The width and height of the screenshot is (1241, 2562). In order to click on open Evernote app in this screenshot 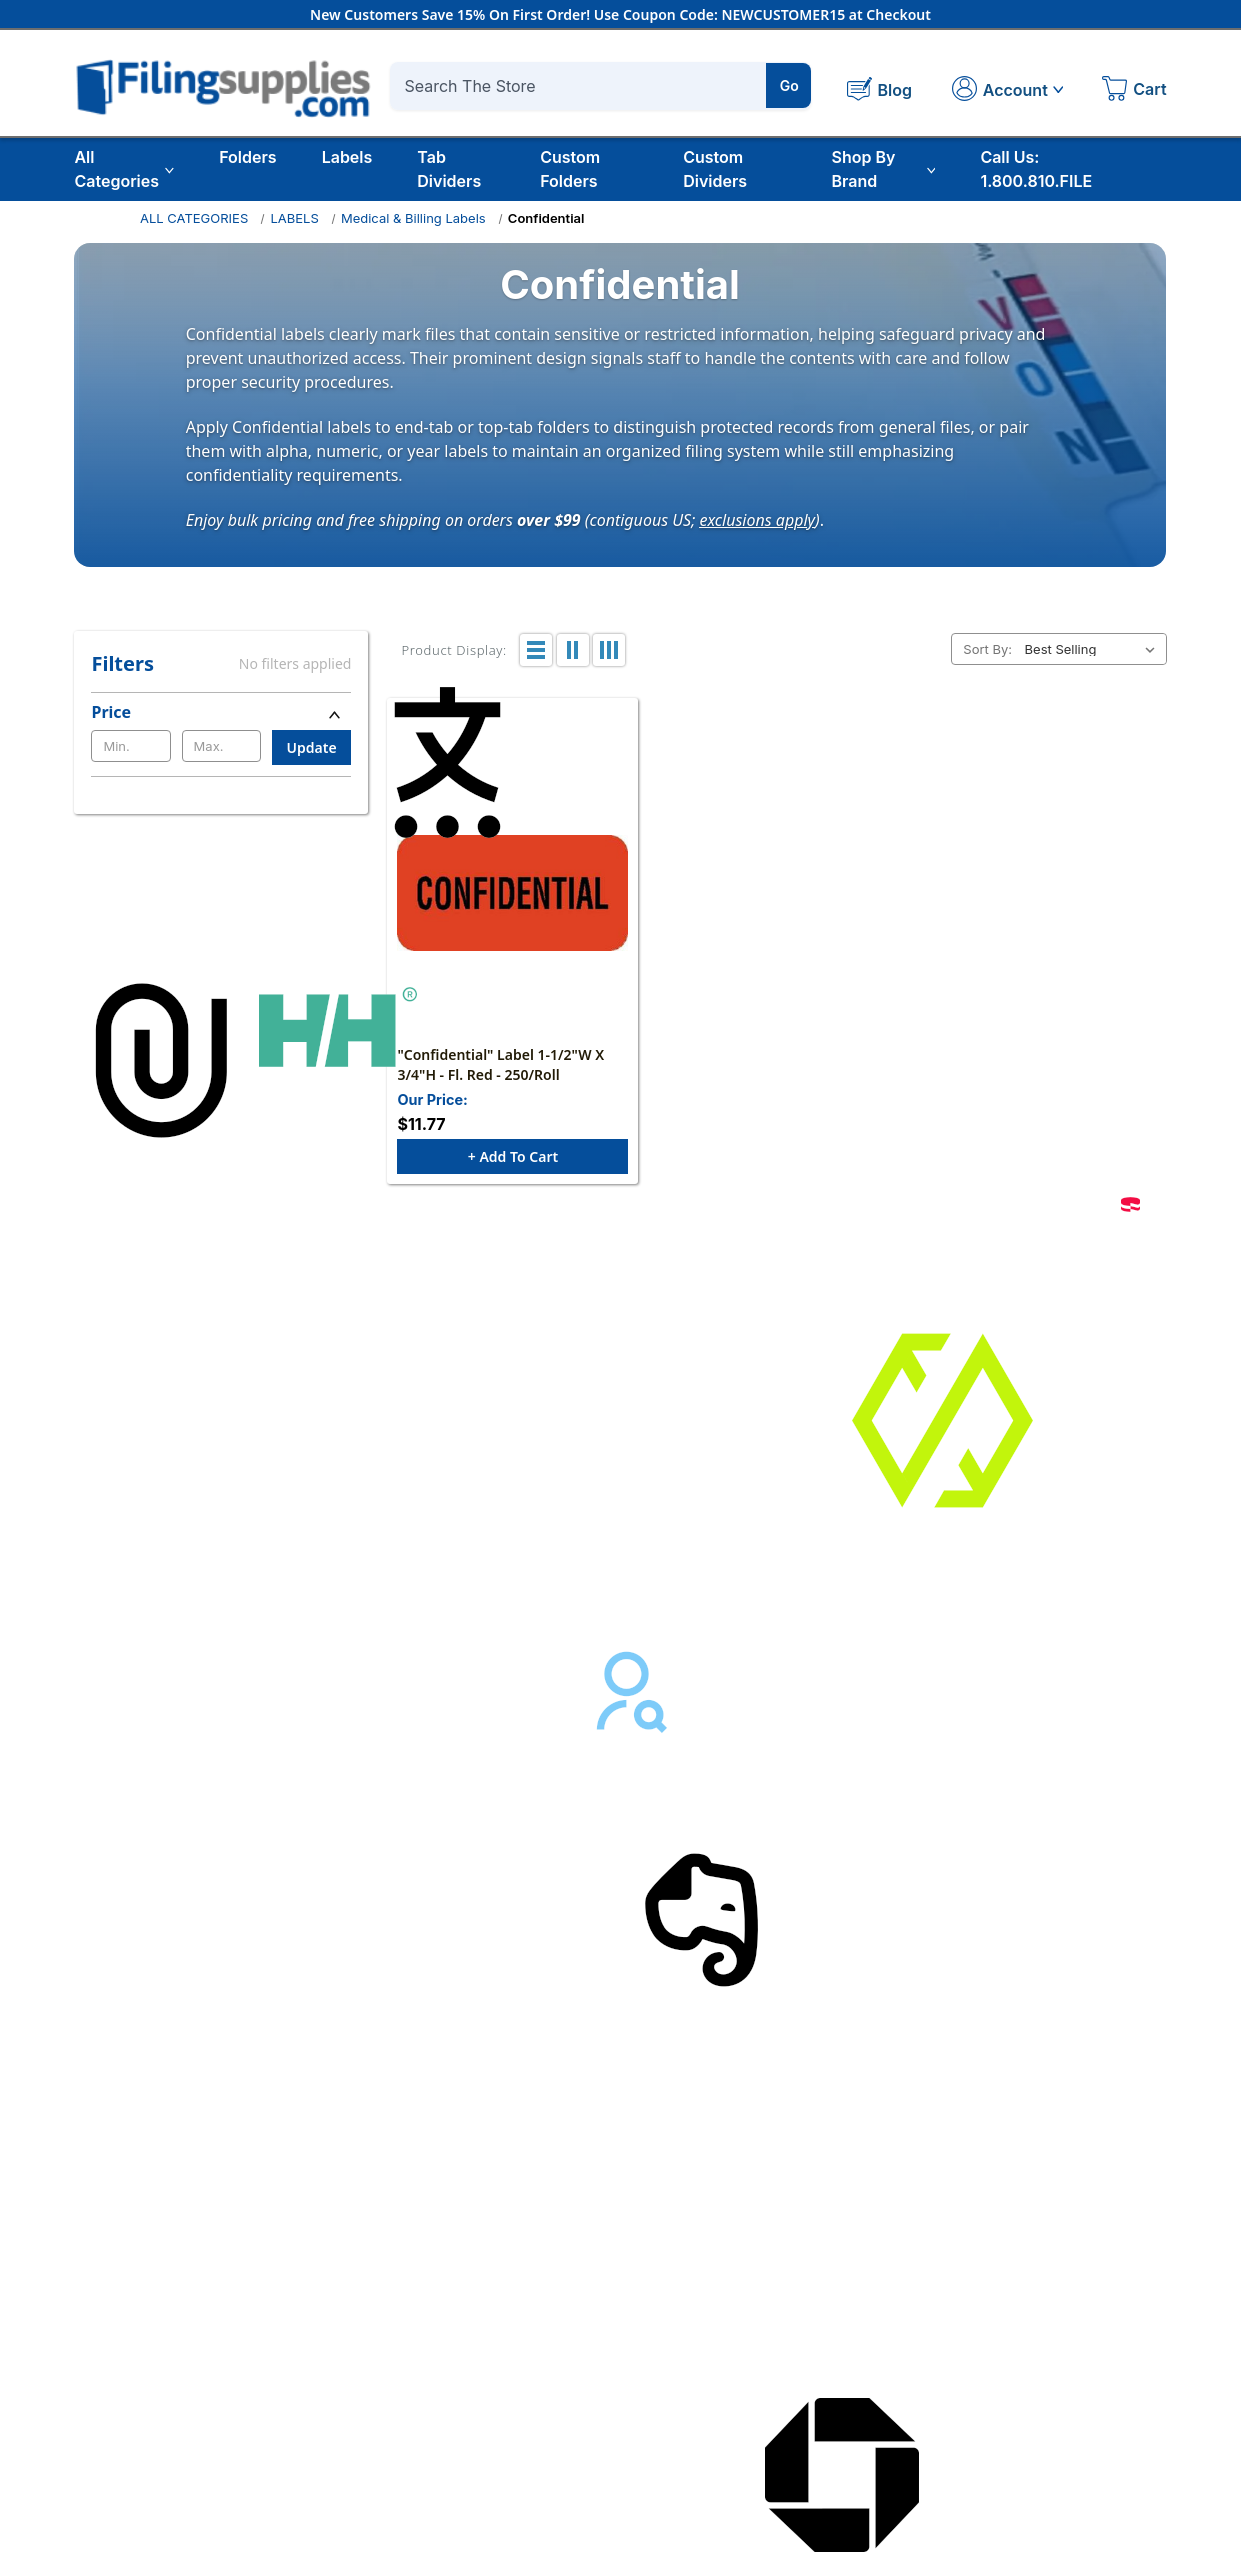, I will do `click(701, 1916)`.